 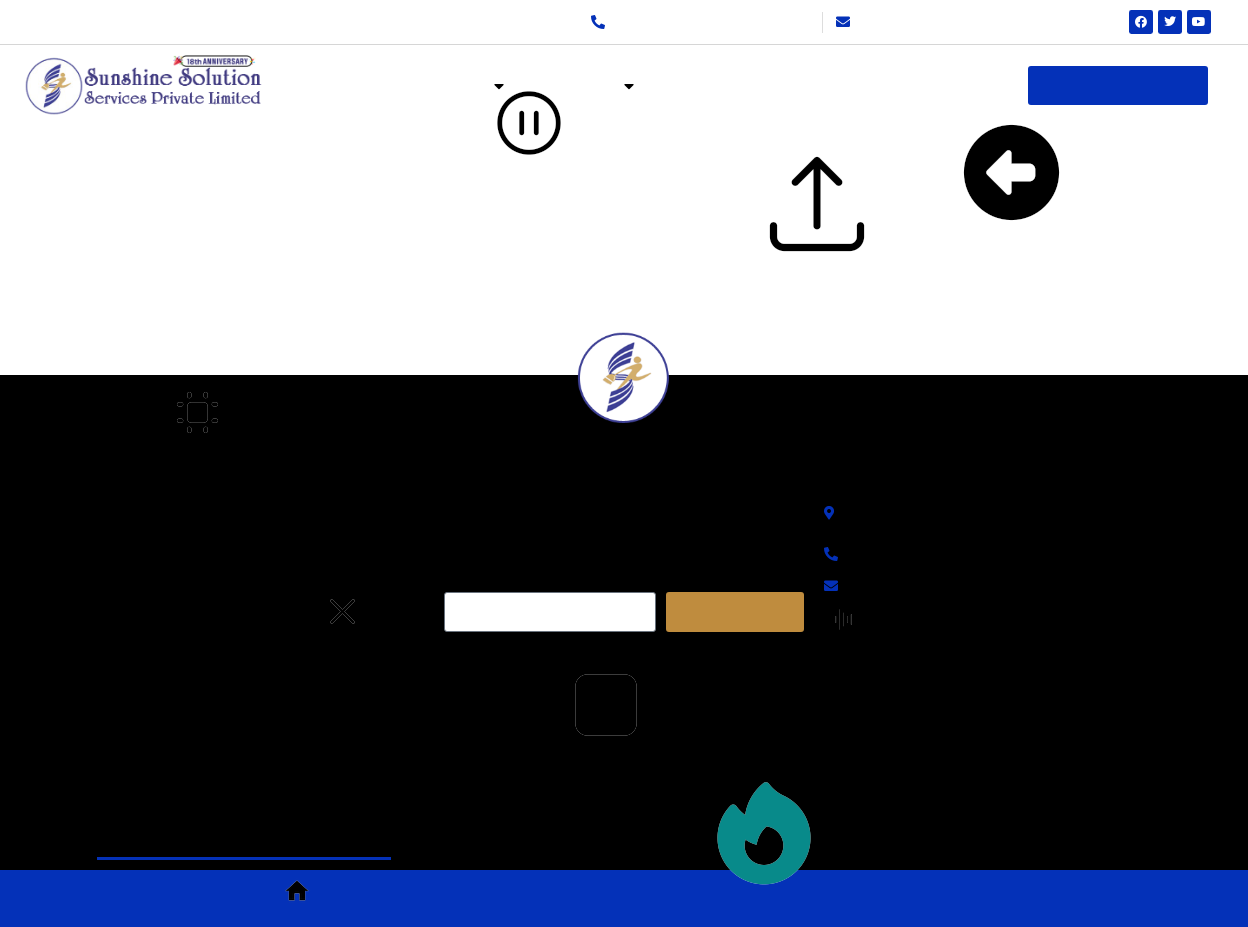 I want to click on close or dismiss a dialog, so click(x=342, y=611).